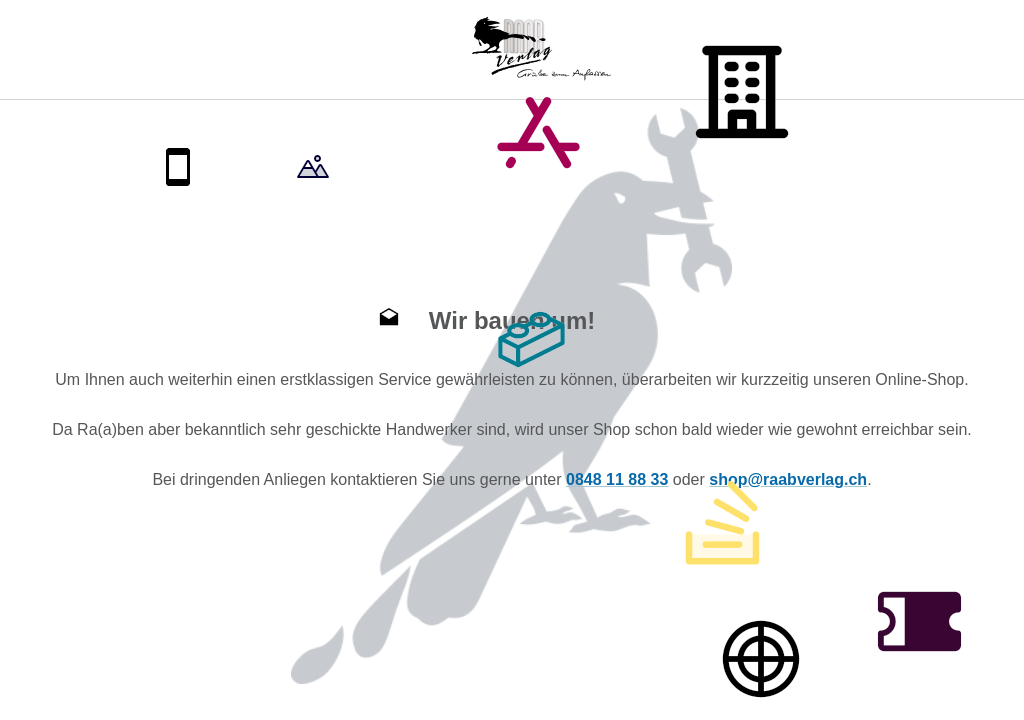 This screenshot has width=1024, height=720. Describe the element at coordinates (742, 92) in the screenshot. I see `view office or business location` at that location.